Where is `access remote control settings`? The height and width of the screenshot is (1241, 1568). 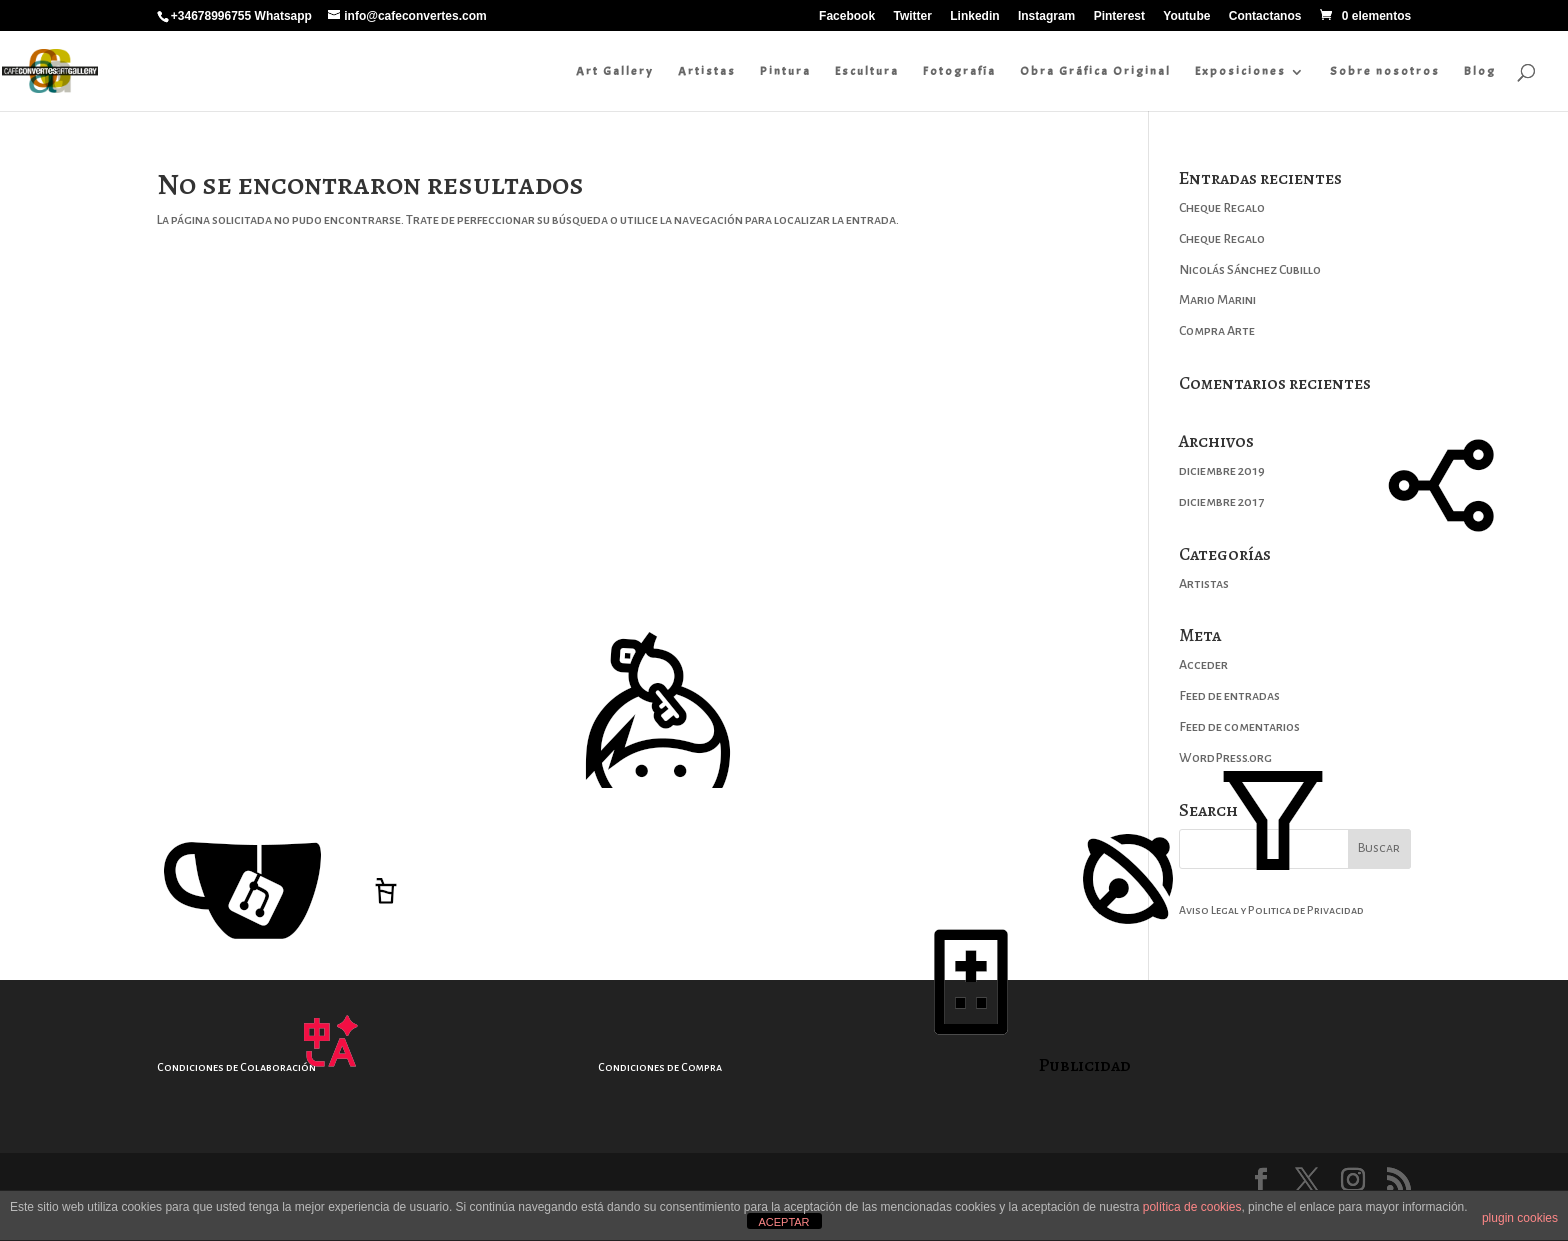
access remote control settings is located at coordinates (971, 982).